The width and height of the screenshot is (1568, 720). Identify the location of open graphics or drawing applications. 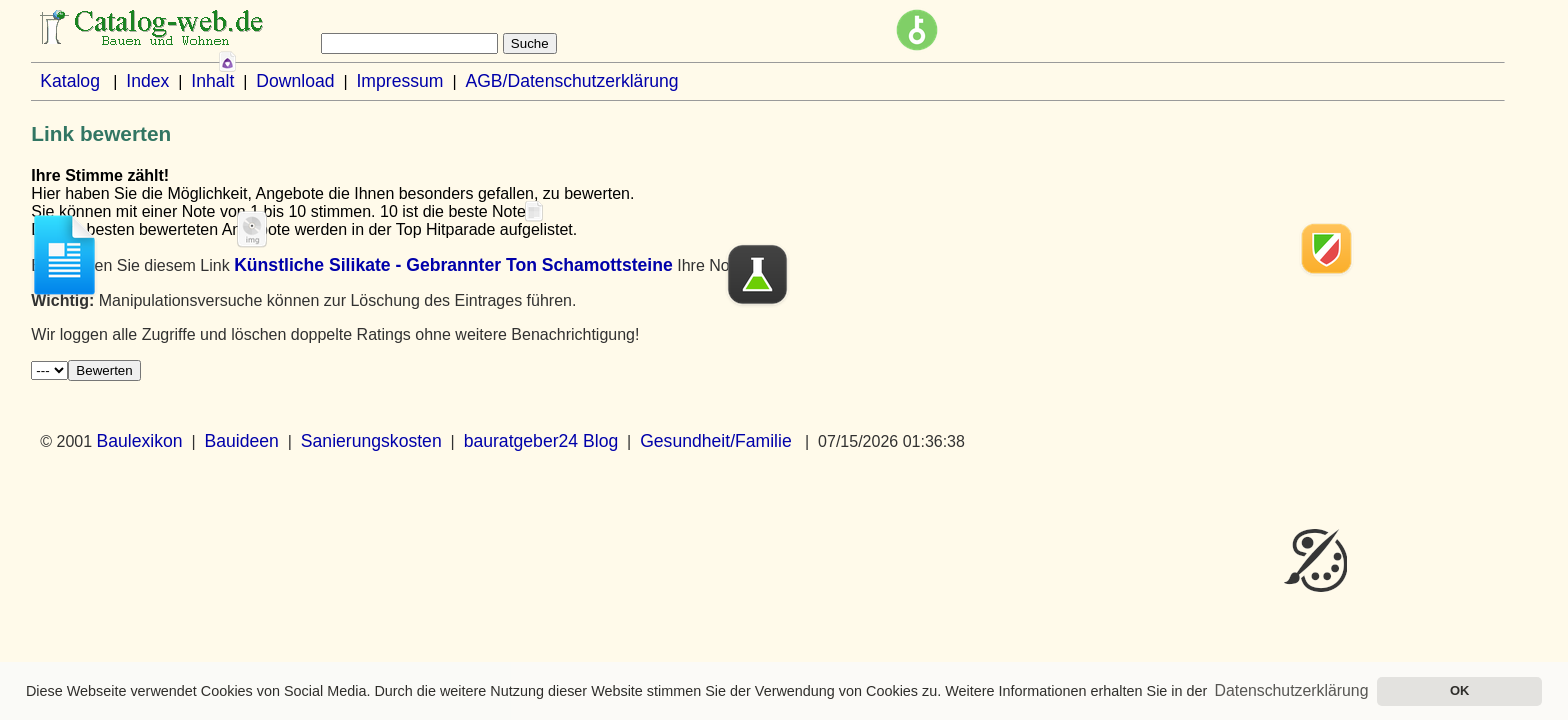
(1315, 560).